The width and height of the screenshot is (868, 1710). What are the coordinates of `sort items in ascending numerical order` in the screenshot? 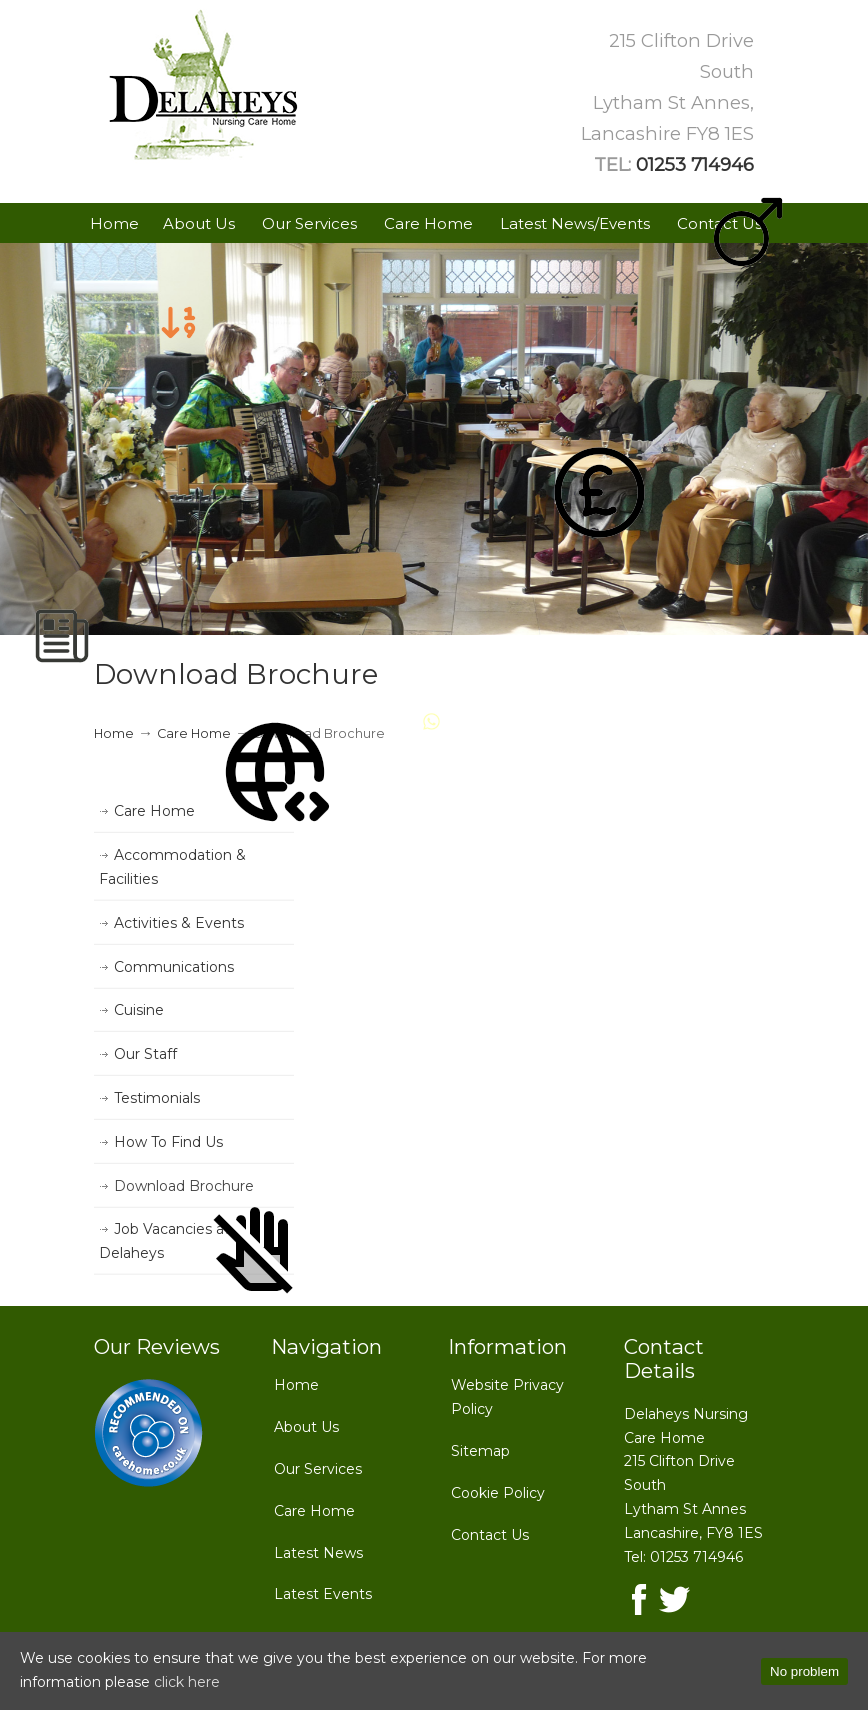 It's located at (179, 322).